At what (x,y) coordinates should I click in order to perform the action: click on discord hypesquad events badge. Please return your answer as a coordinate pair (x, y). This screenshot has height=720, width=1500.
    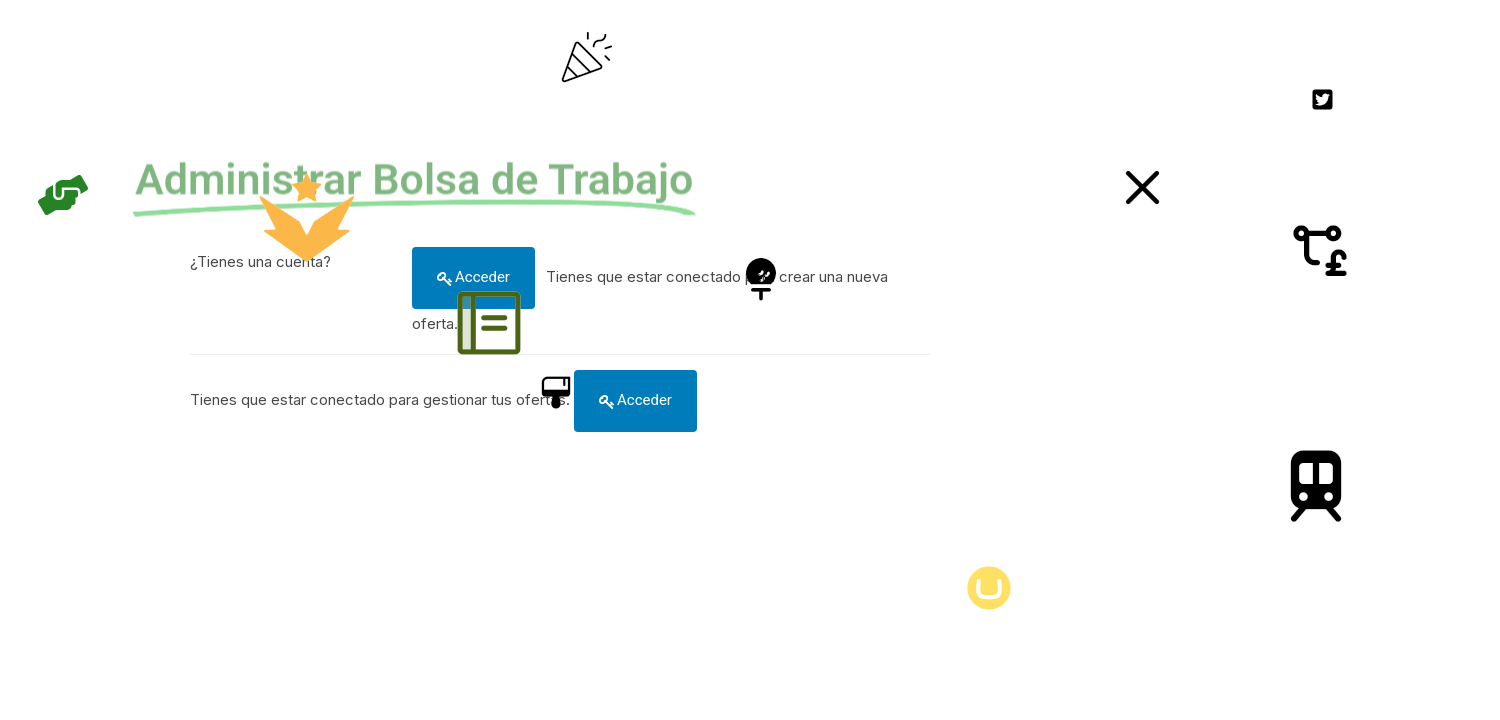
    Looking at the image, I should click on (307, 218).